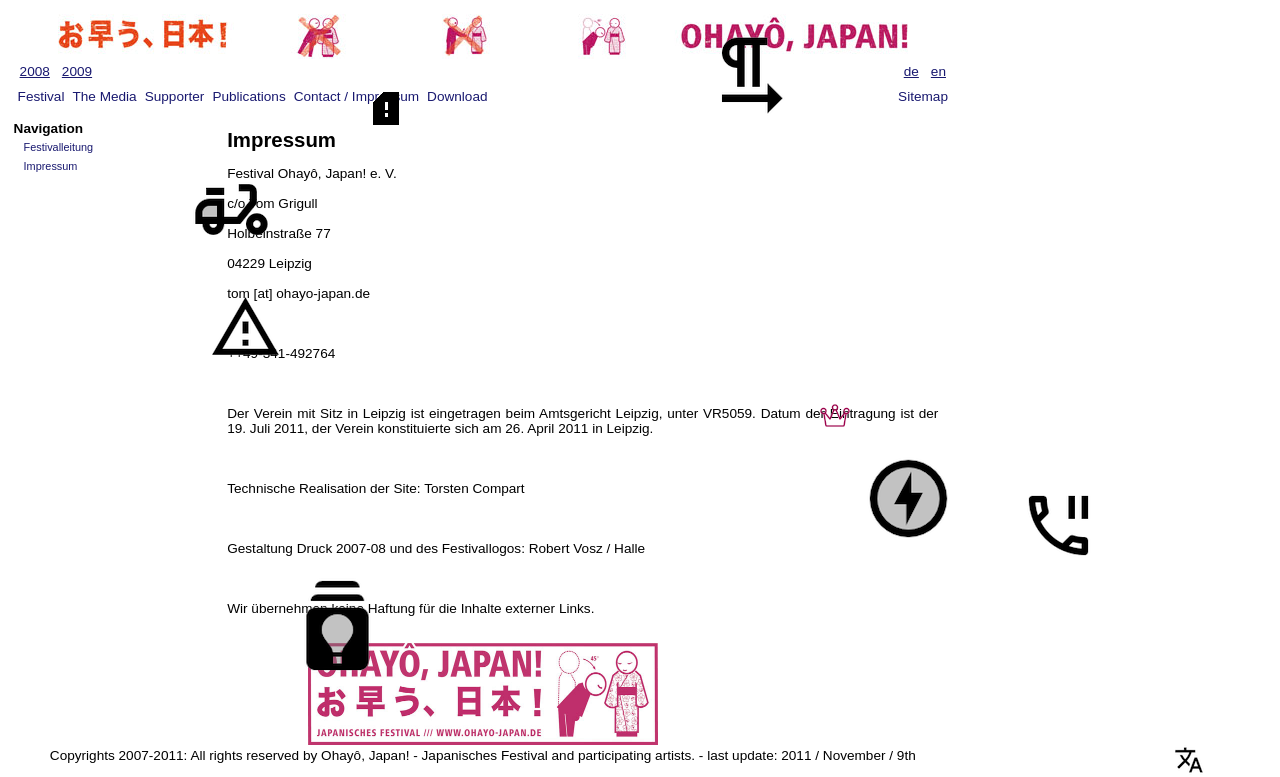 The image size is (1280, 777). I want to click on call on hold, so click(1058, 525).